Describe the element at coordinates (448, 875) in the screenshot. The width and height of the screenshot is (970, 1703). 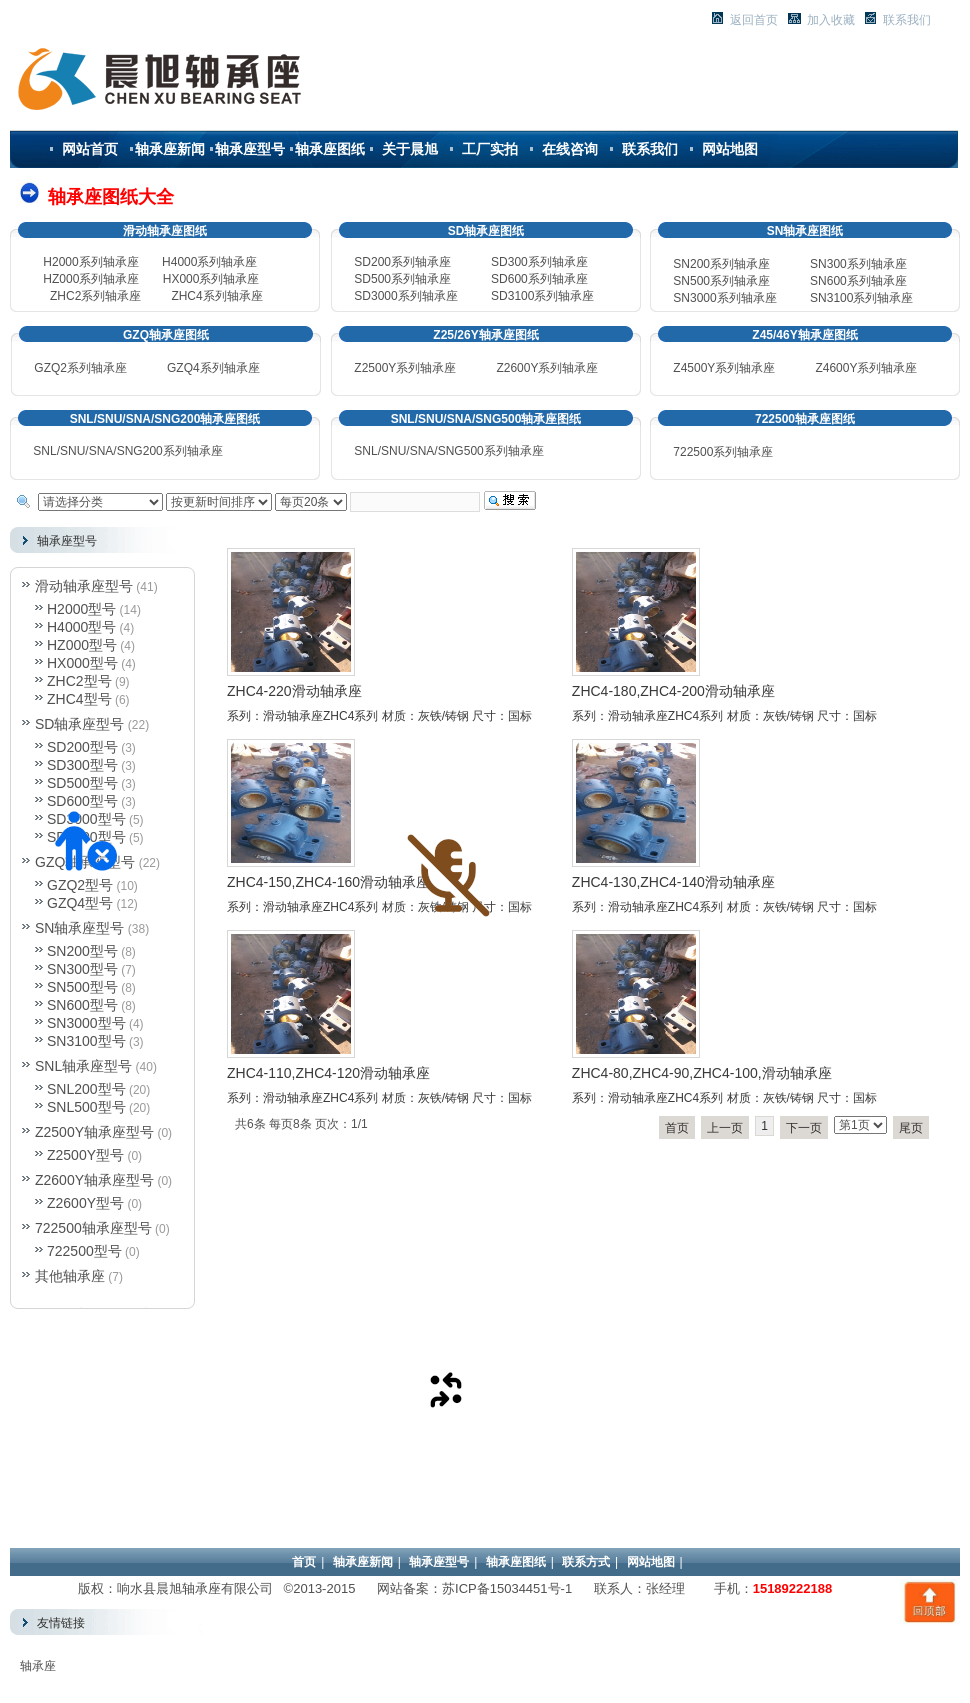
I see `mute your microphone` at that location.